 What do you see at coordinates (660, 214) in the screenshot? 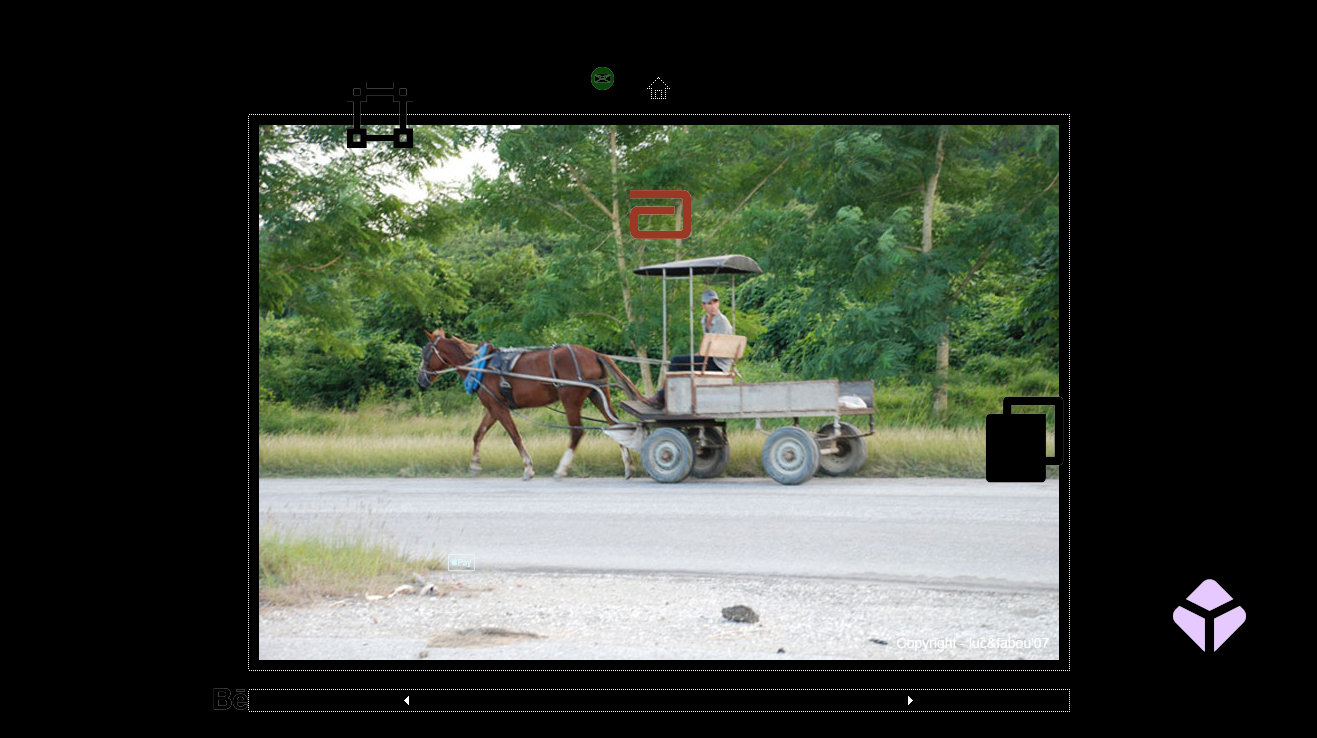
I see `abbott company logo` at bounding box center [660, 214].